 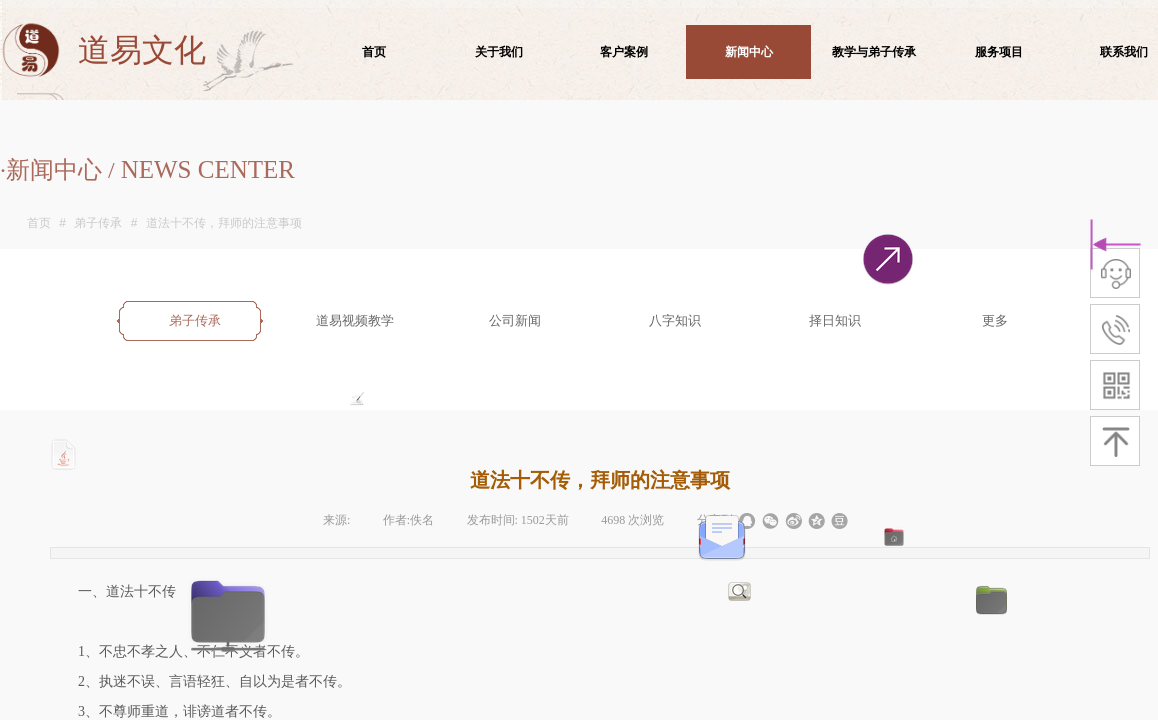 I want to click on connect a drawing tablet or stylus input device, so click(x=357, y=399).